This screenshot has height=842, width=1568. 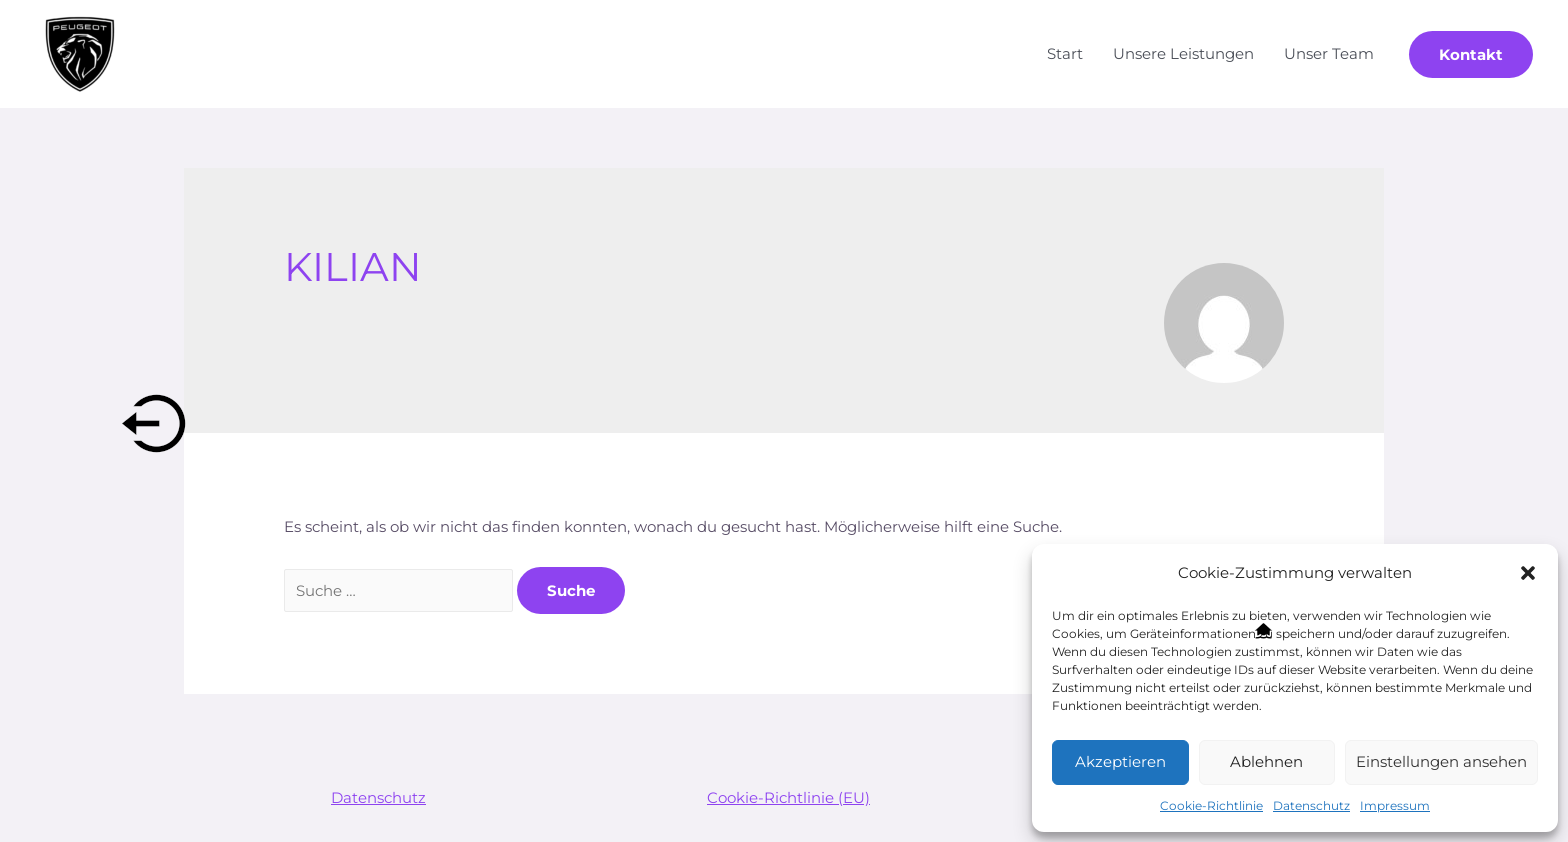 What do you see at coordinates (1263, 631) in the screenshot?
I see `indicates flood warning or alert` at bounding box center [1263, 631].